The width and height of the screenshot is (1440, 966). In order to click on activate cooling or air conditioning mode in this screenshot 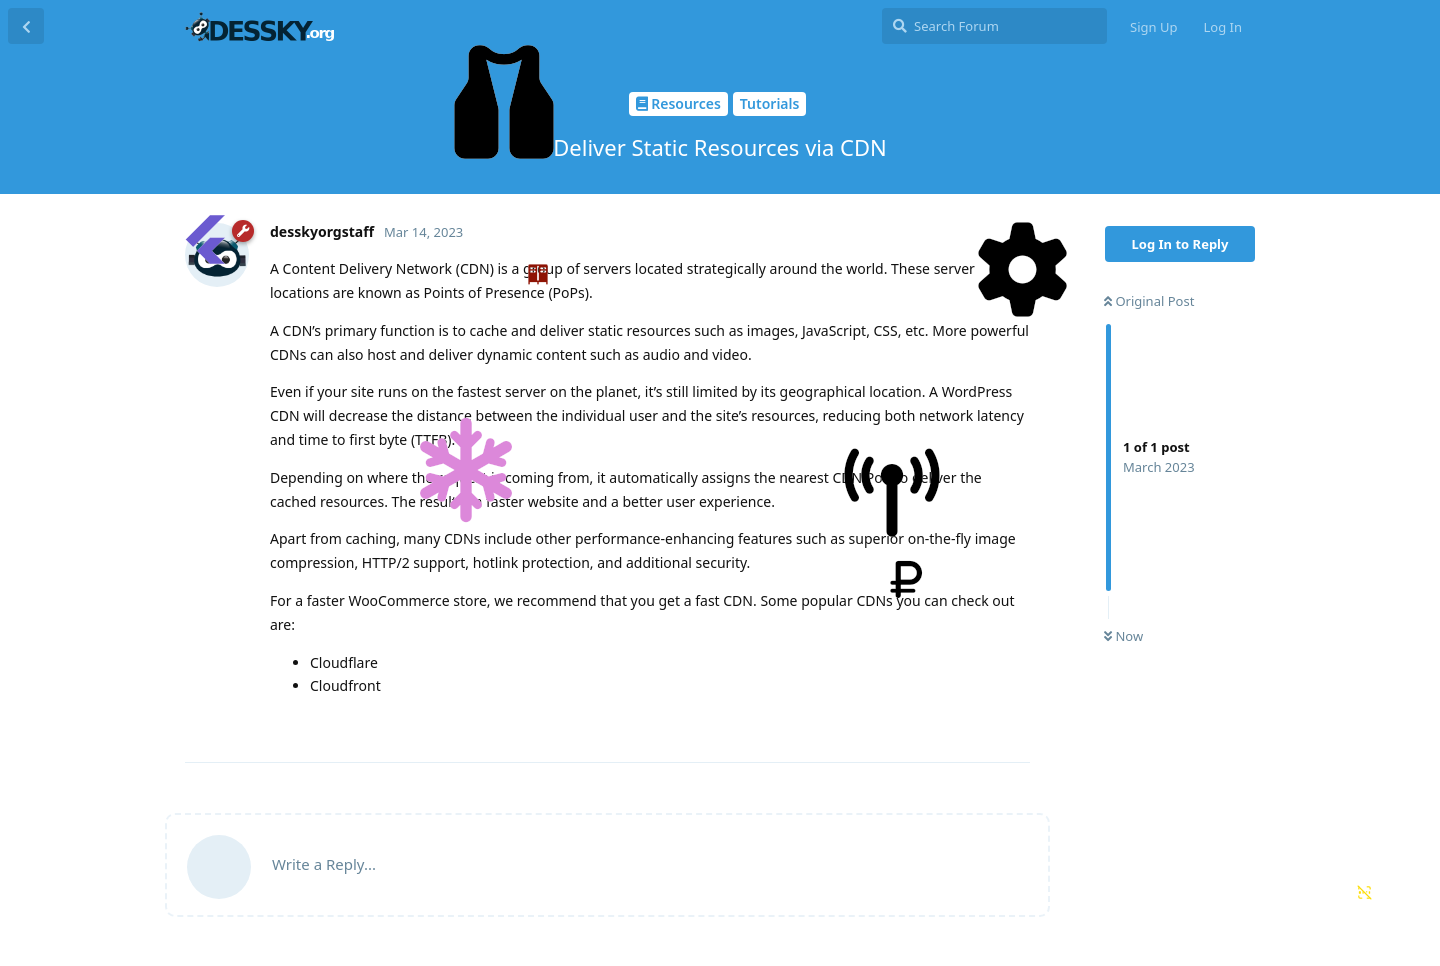, I will do `click(466, 470)`.